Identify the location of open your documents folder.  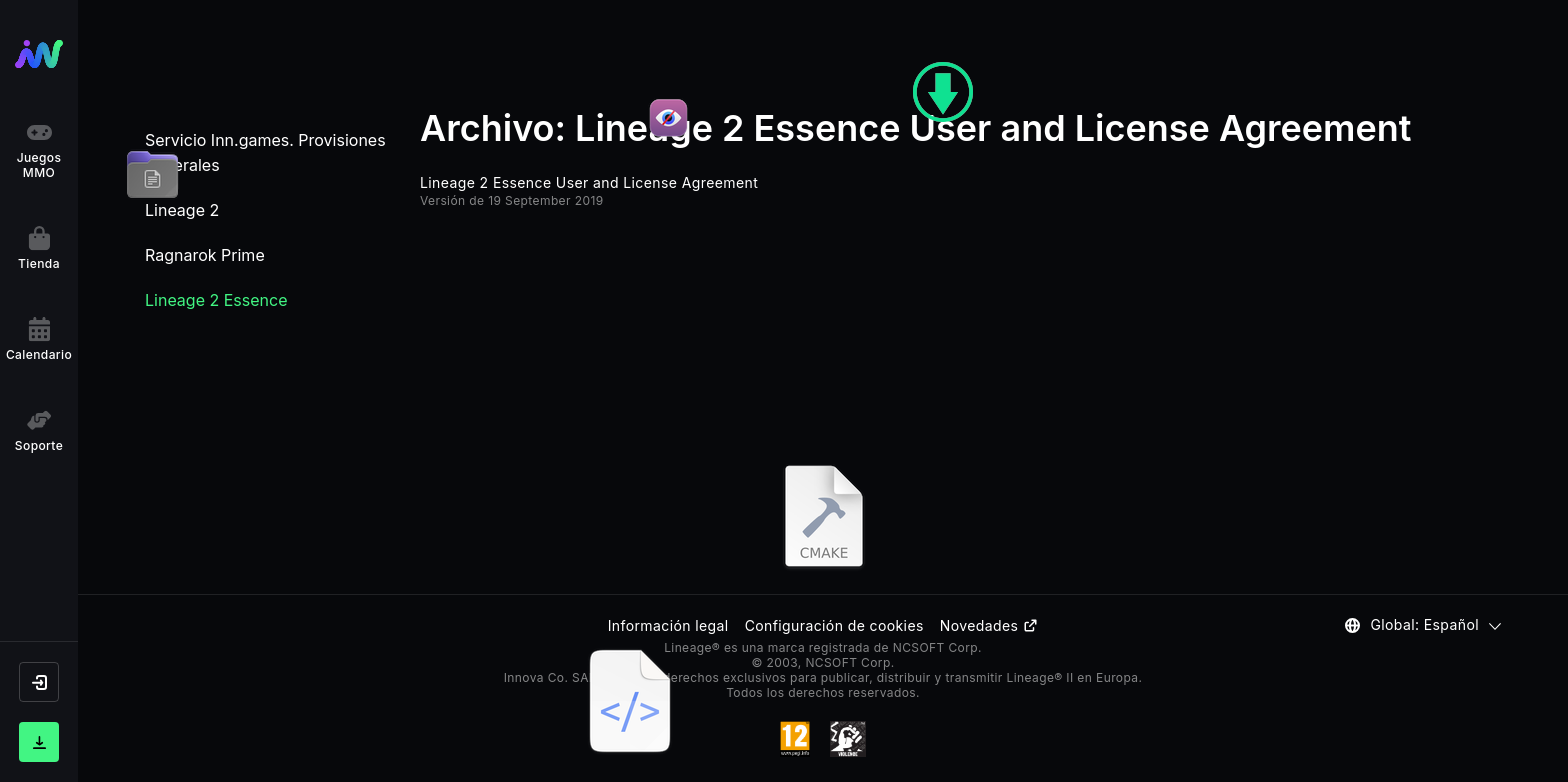
(152, 174).